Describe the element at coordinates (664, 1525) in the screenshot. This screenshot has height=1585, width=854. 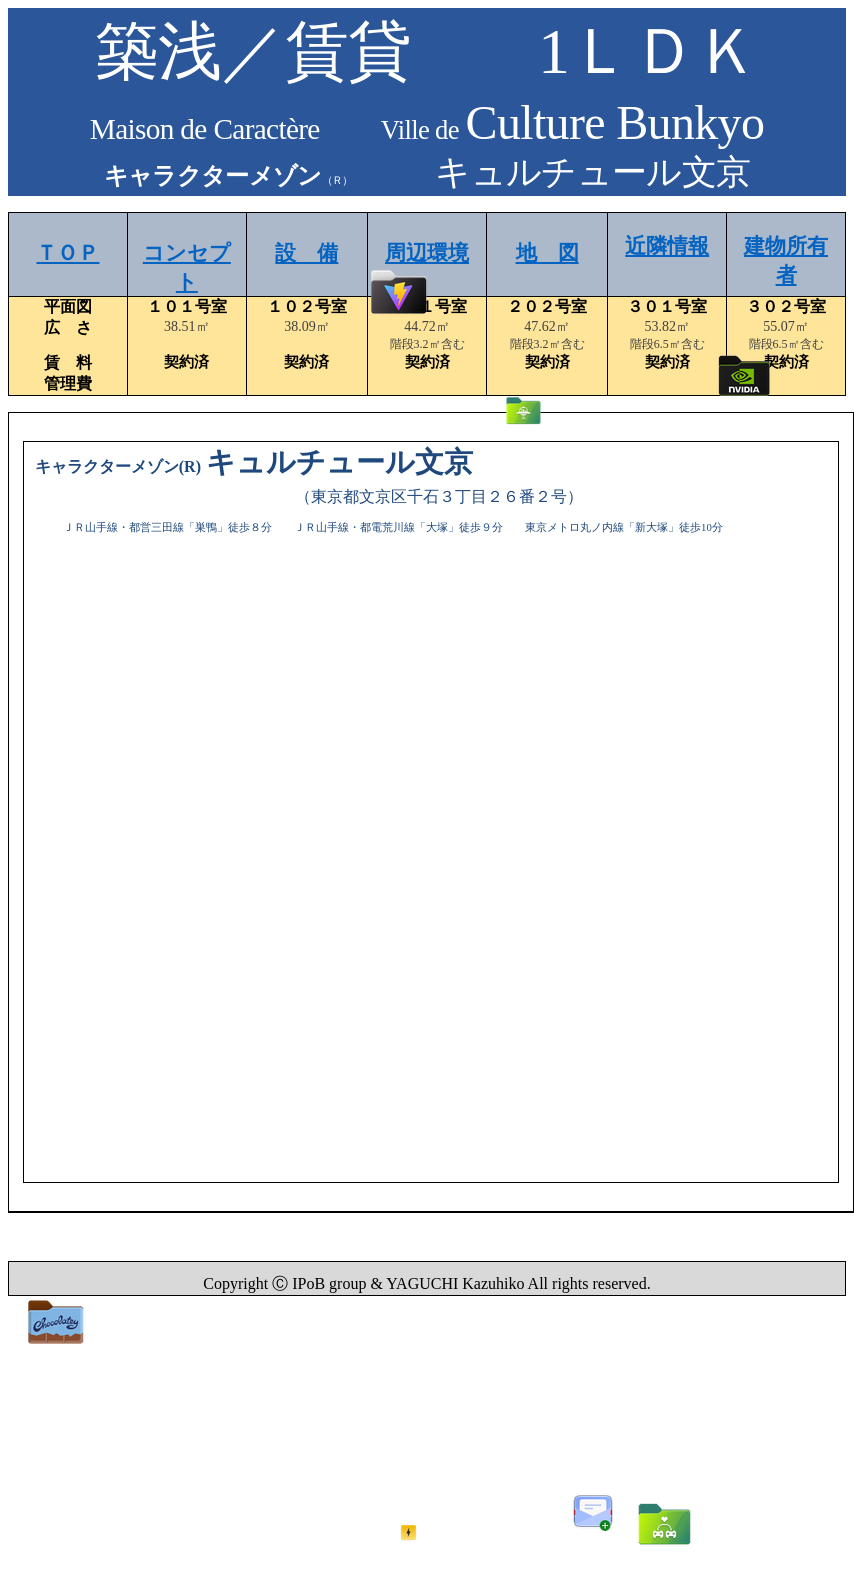
I see `open your GameJolt games folder` at that location.